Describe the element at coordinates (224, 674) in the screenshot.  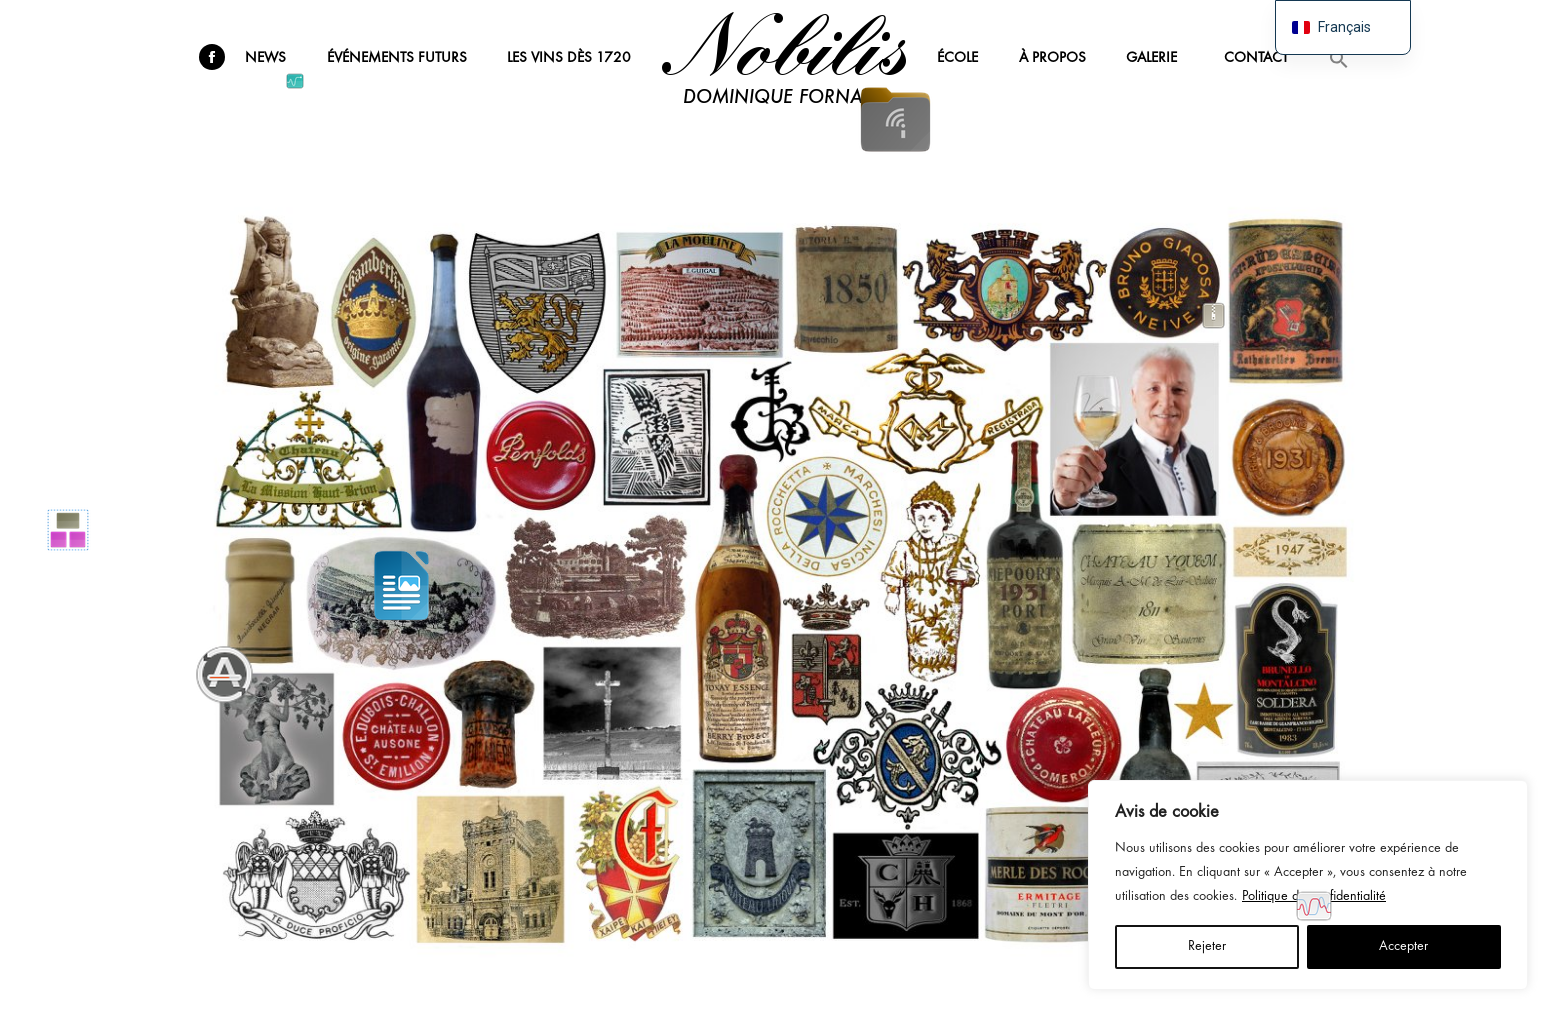
I see `open the system software update application` at that location.